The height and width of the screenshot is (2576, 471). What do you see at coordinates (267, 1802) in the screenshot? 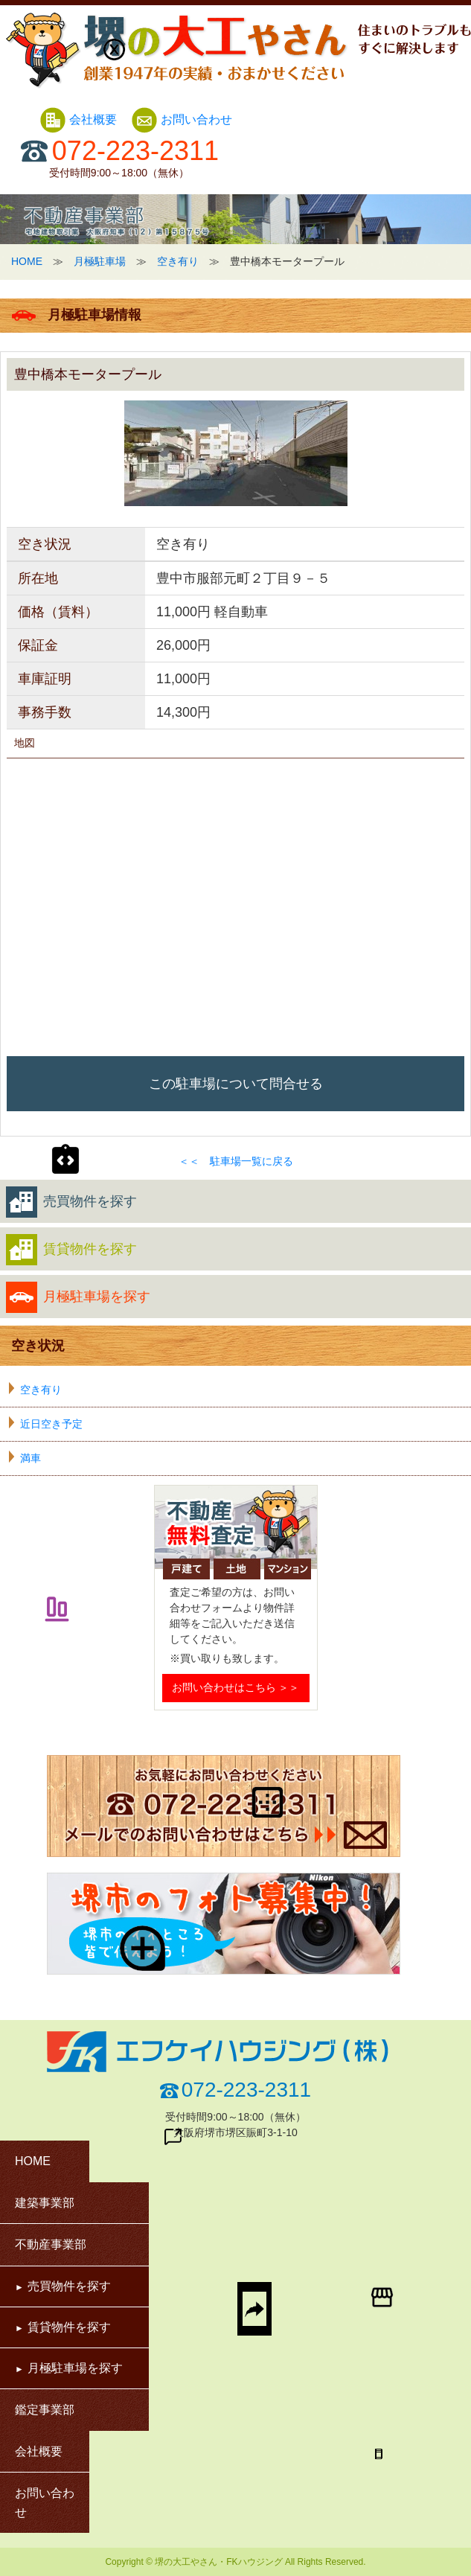
I see `apply outer border to selected cells` at bounding box center [267, 1802].